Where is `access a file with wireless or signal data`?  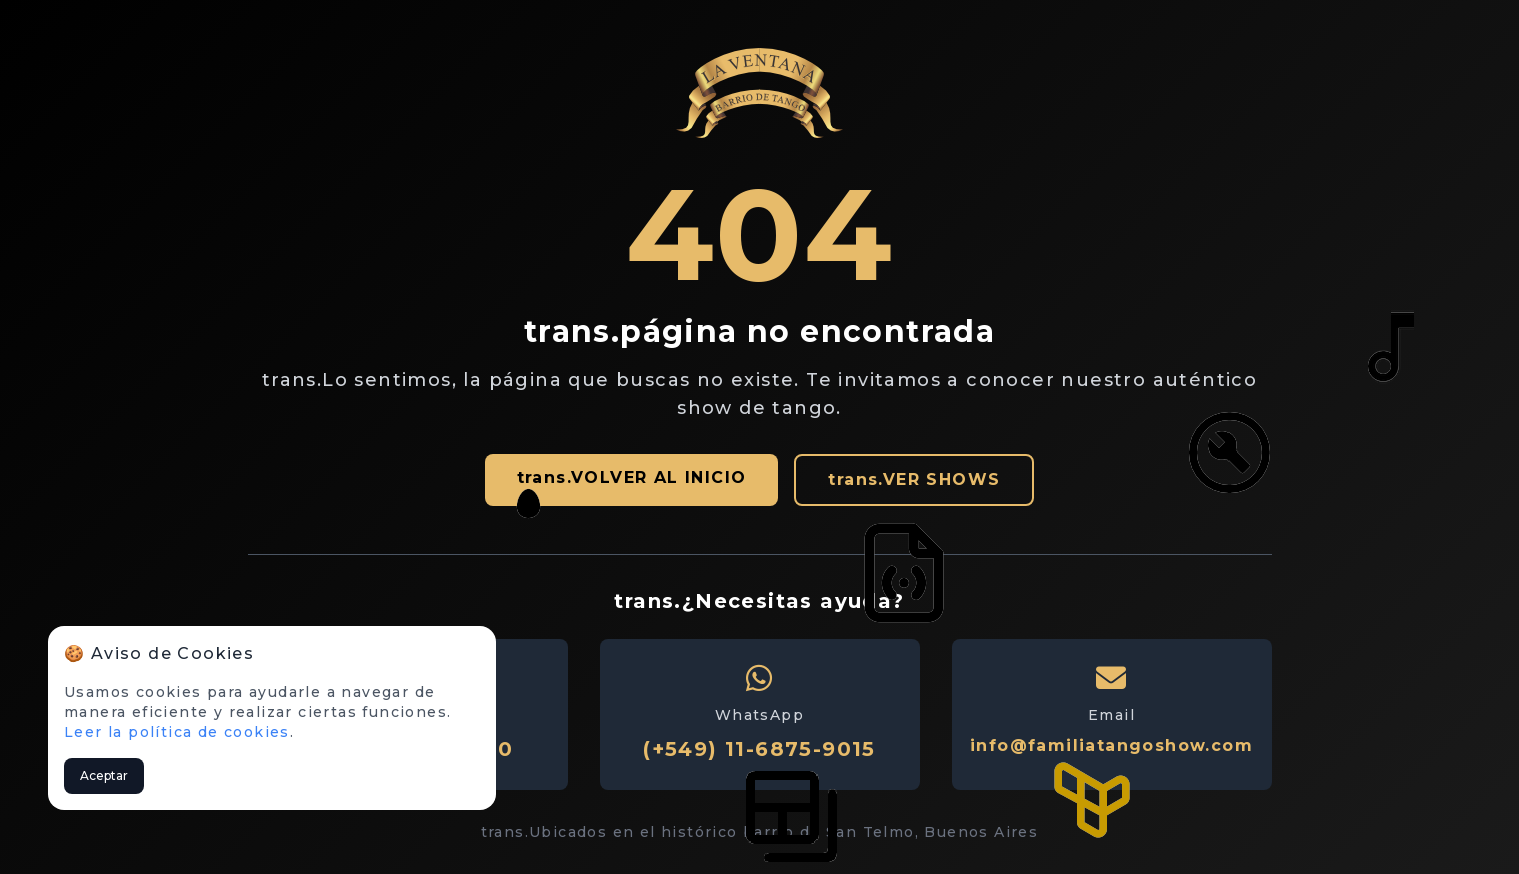 access a file with wireless or signal data is located at coordinates (904, 573).